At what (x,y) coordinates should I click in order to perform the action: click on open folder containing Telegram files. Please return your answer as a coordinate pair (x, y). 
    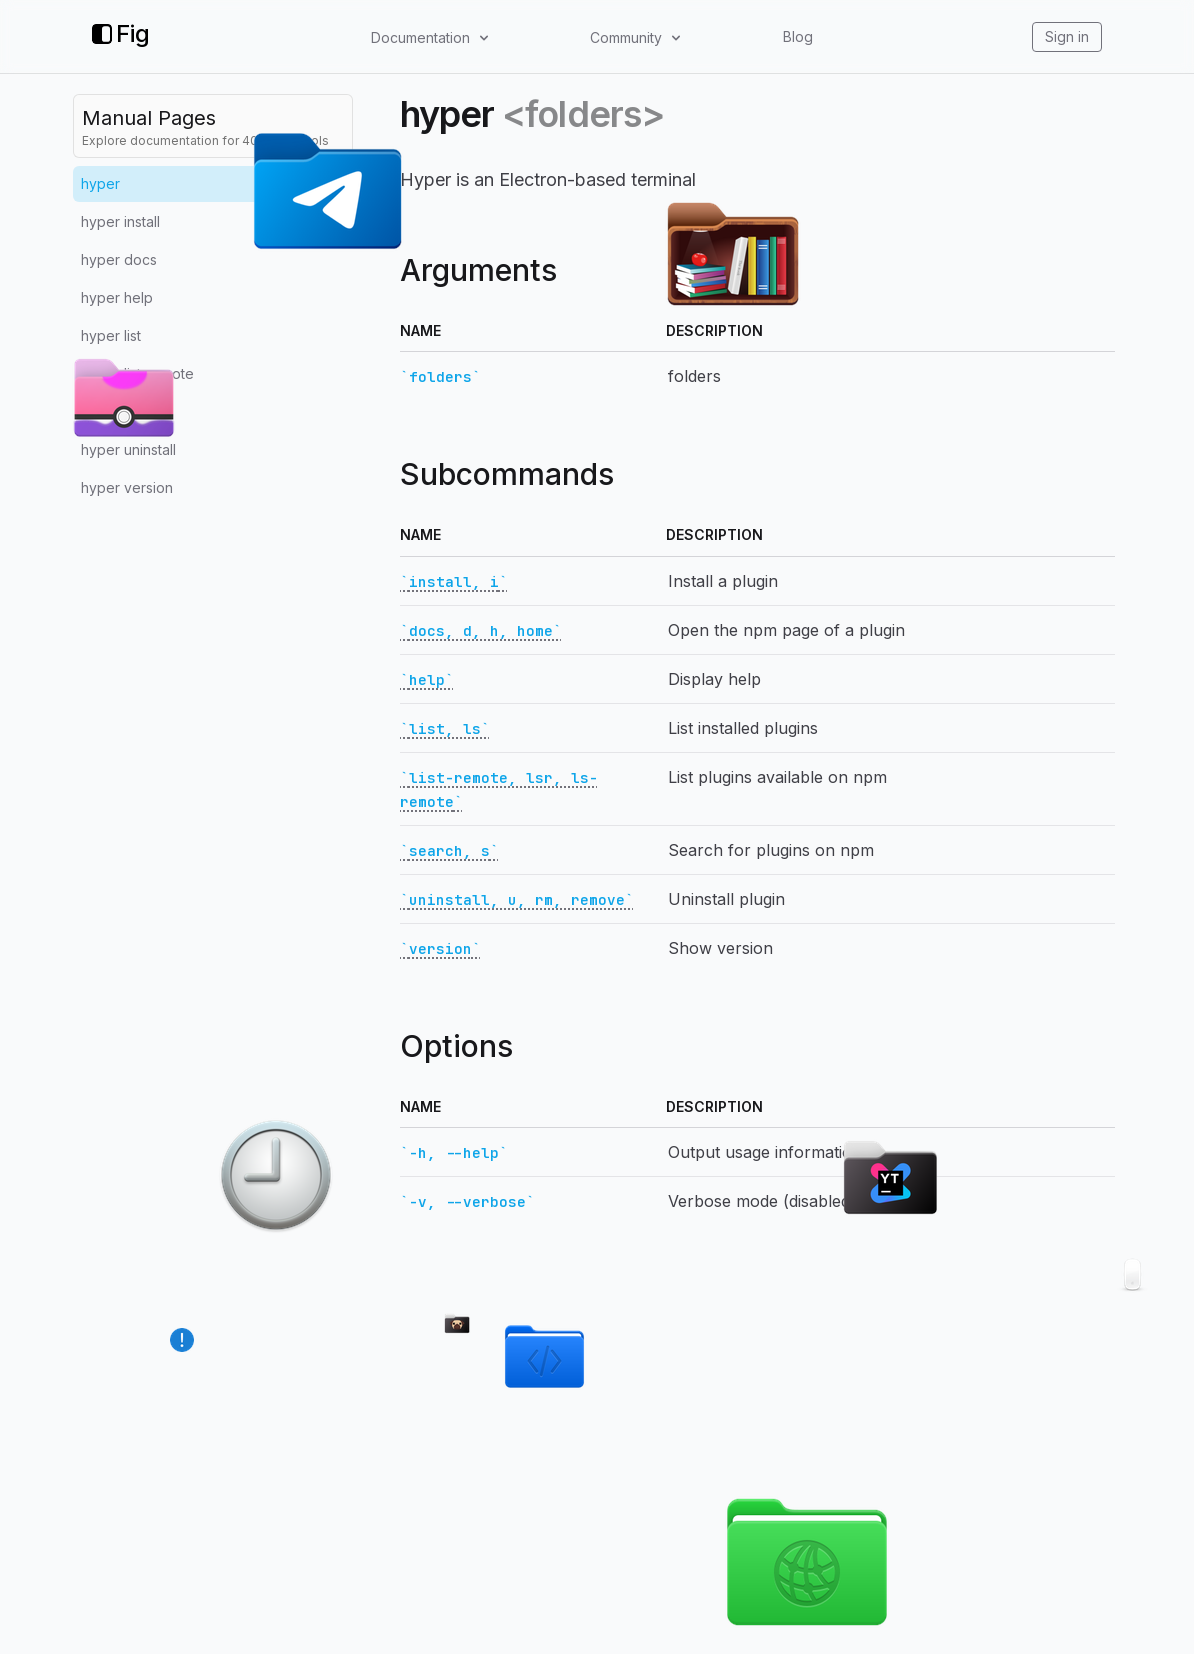
    Looking at the image, I should click on (327, 195).